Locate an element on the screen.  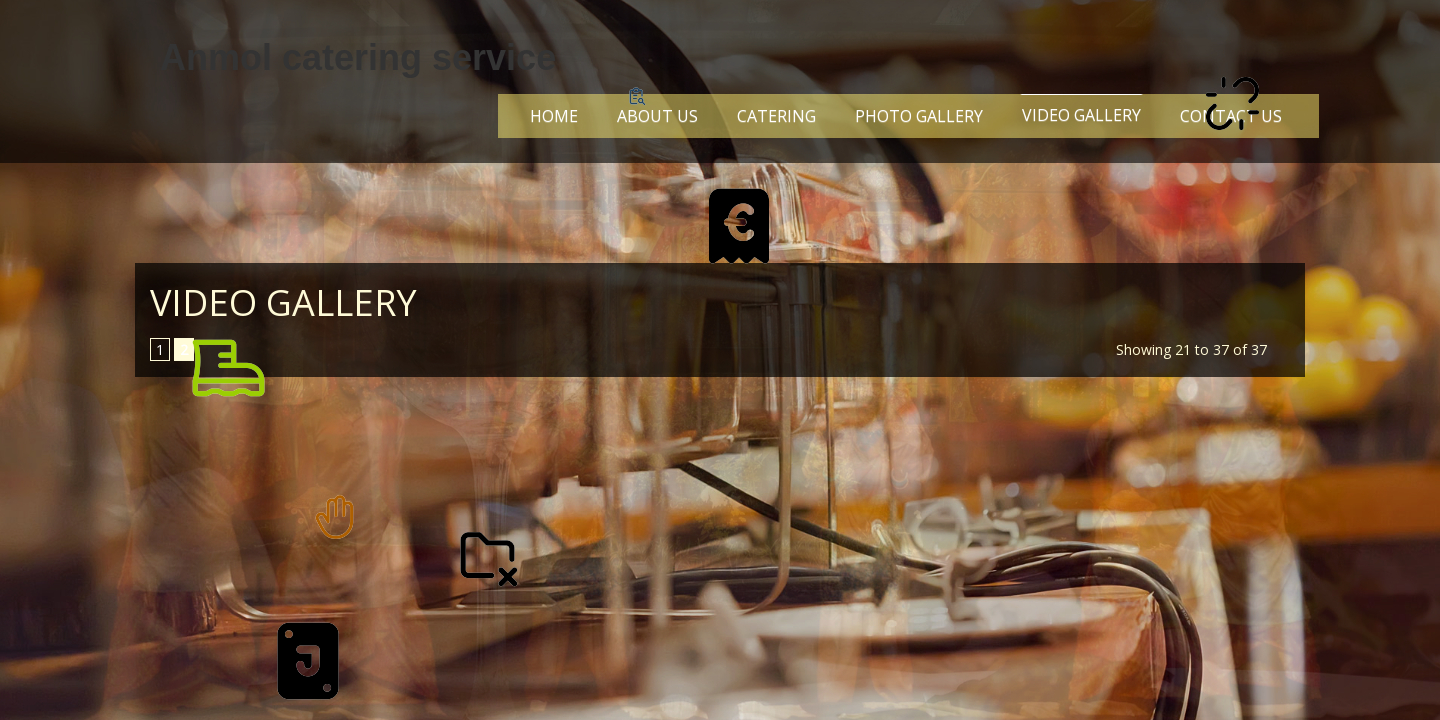
jack playing card in a card game app is located at coordinates (308, 661).